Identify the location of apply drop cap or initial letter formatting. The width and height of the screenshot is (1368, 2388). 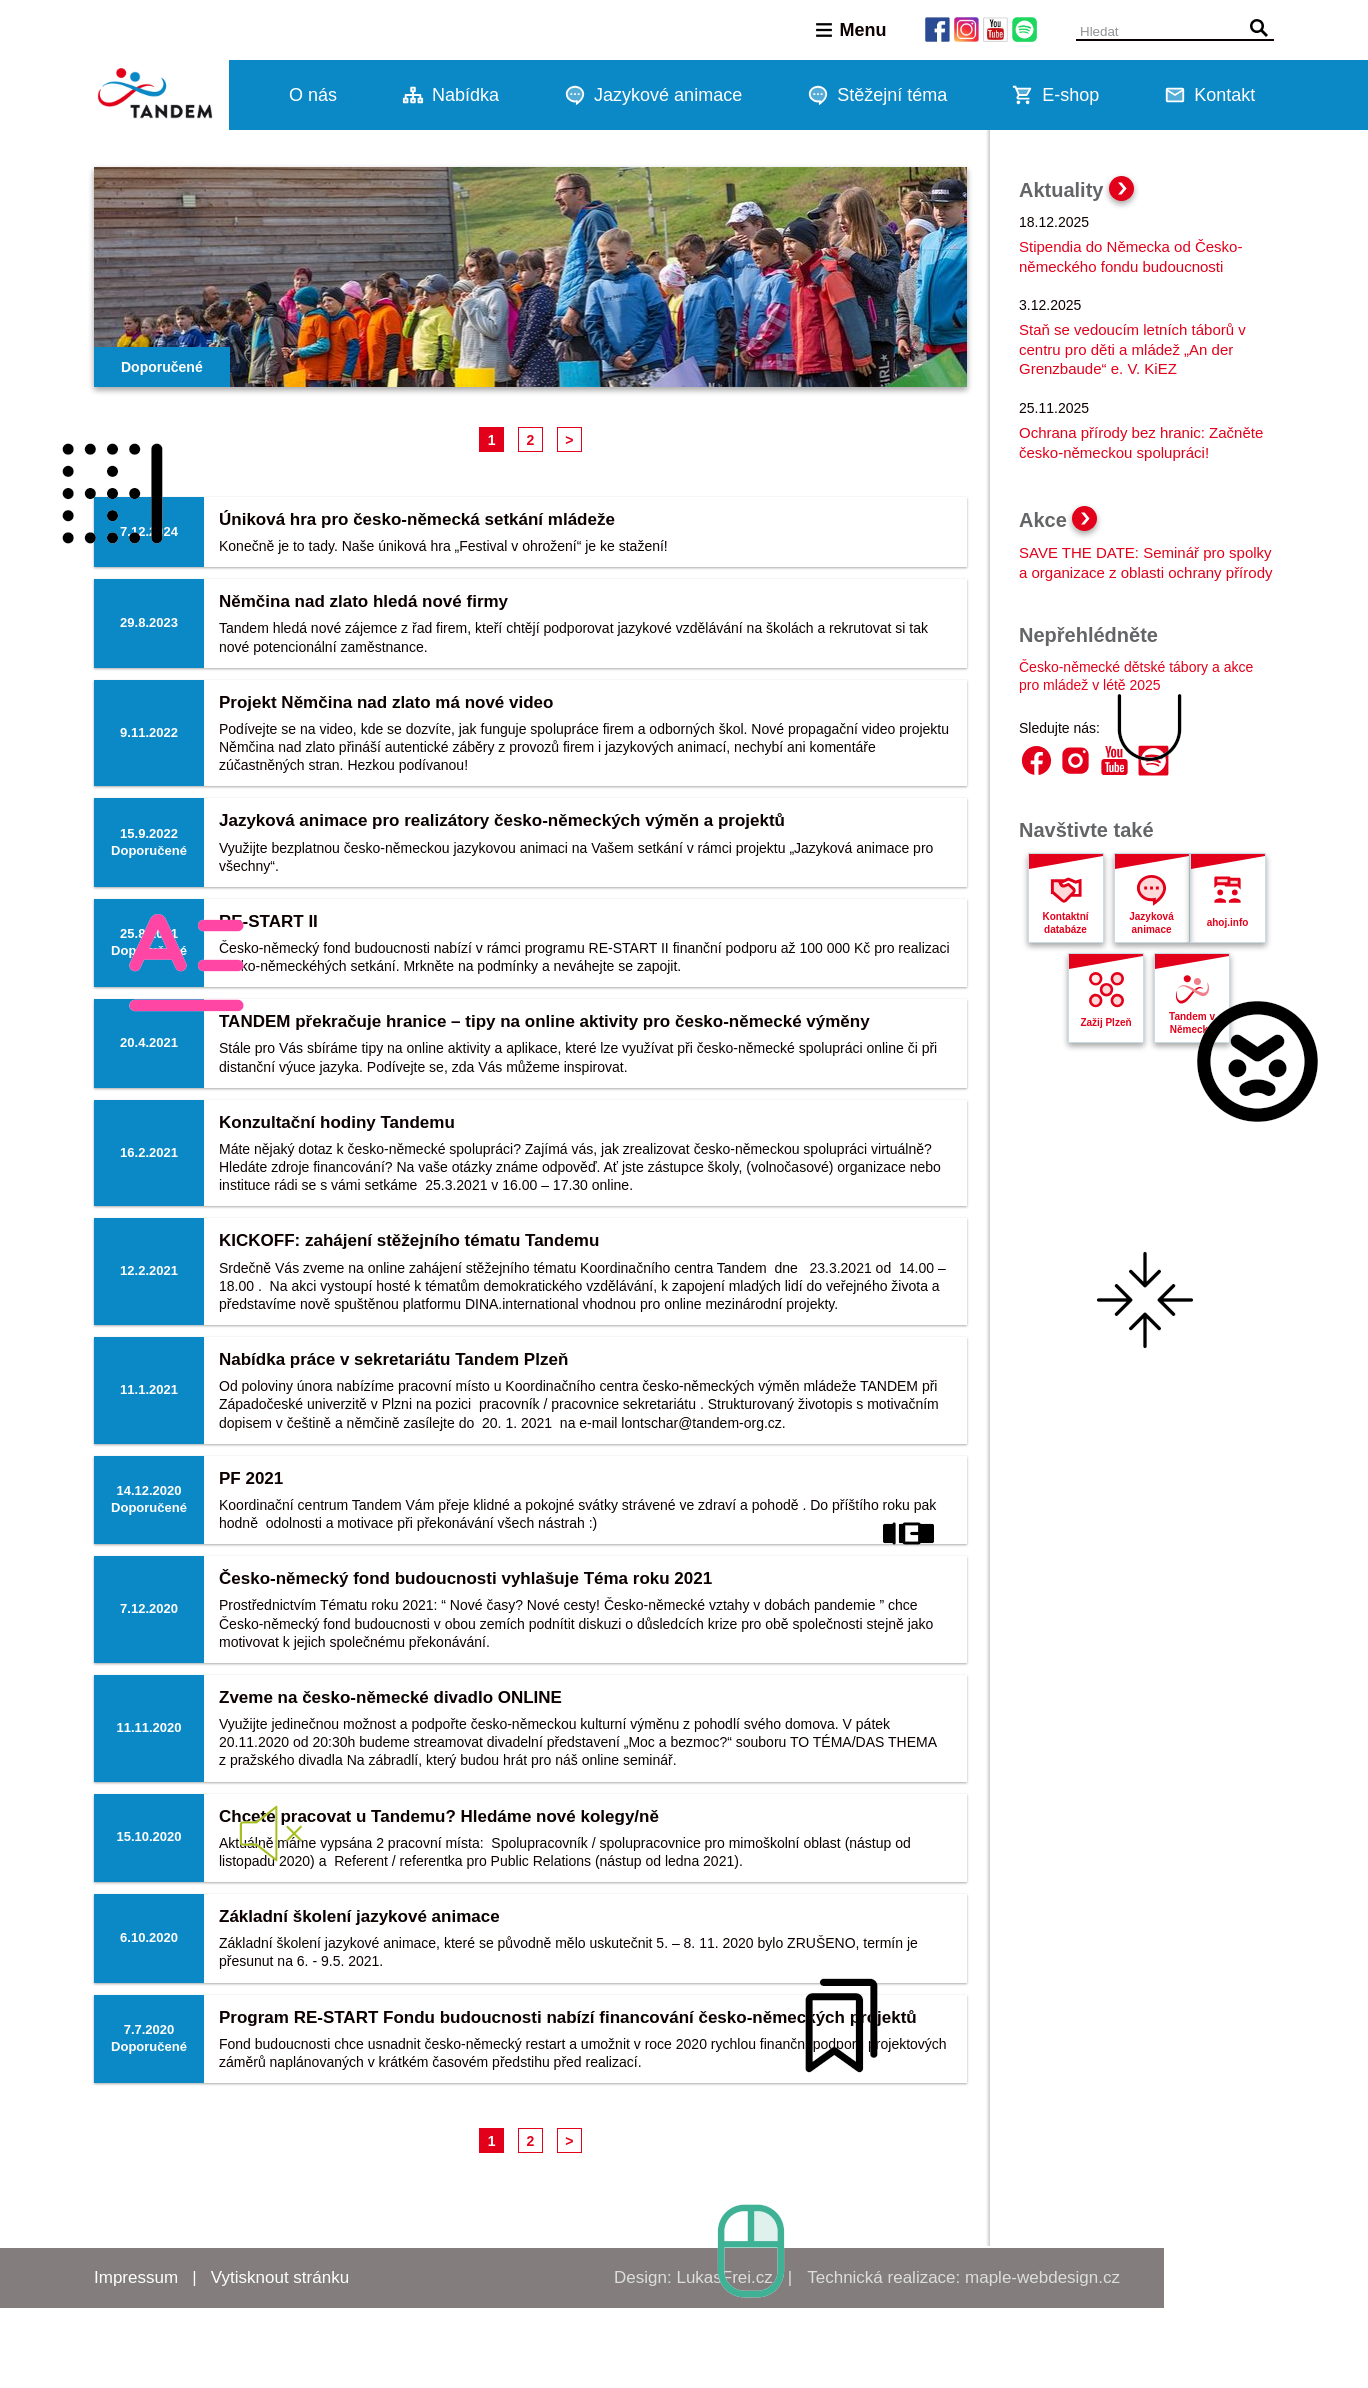
(186, 965).